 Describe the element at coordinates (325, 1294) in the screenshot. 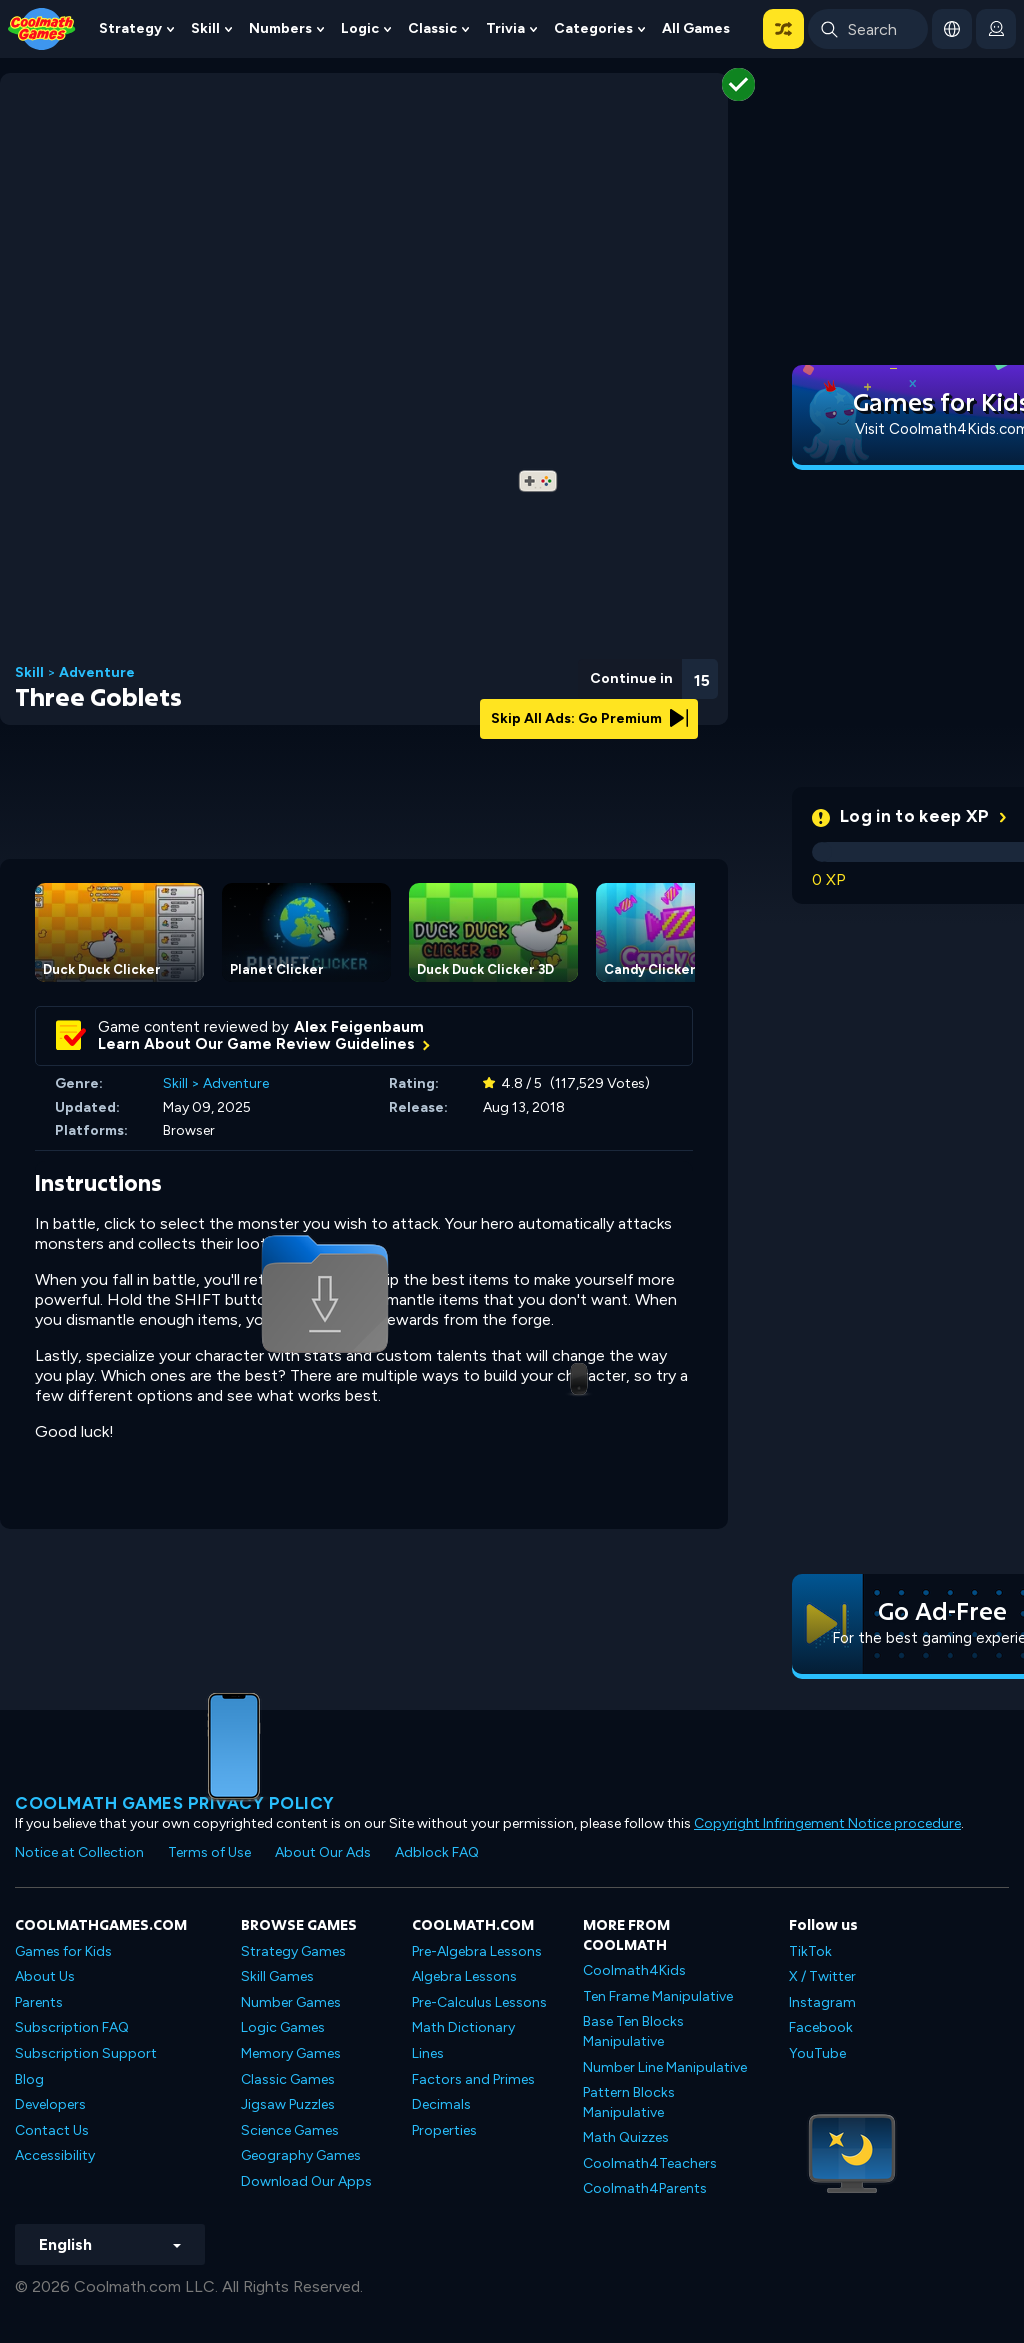

I see `open downloads folder` at that location.